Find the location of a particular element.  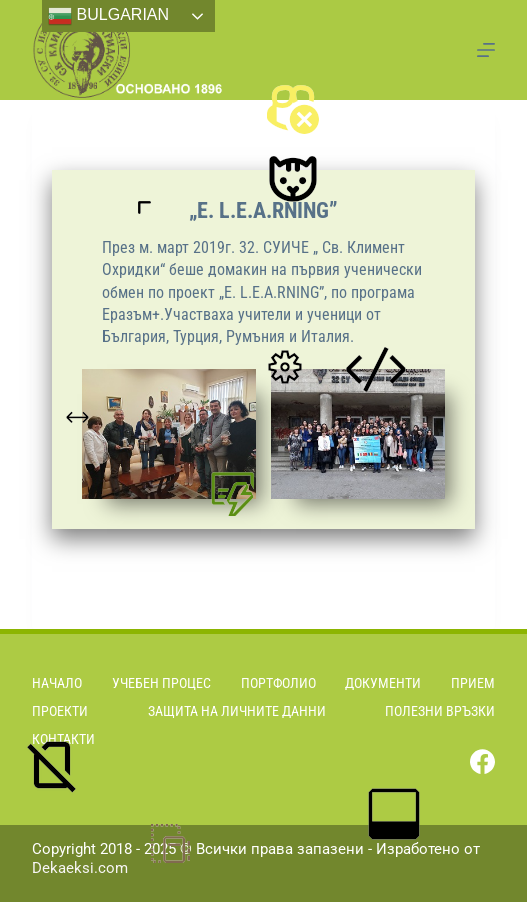

toggle bottom panel visibility is located at coordinates (394, 814).